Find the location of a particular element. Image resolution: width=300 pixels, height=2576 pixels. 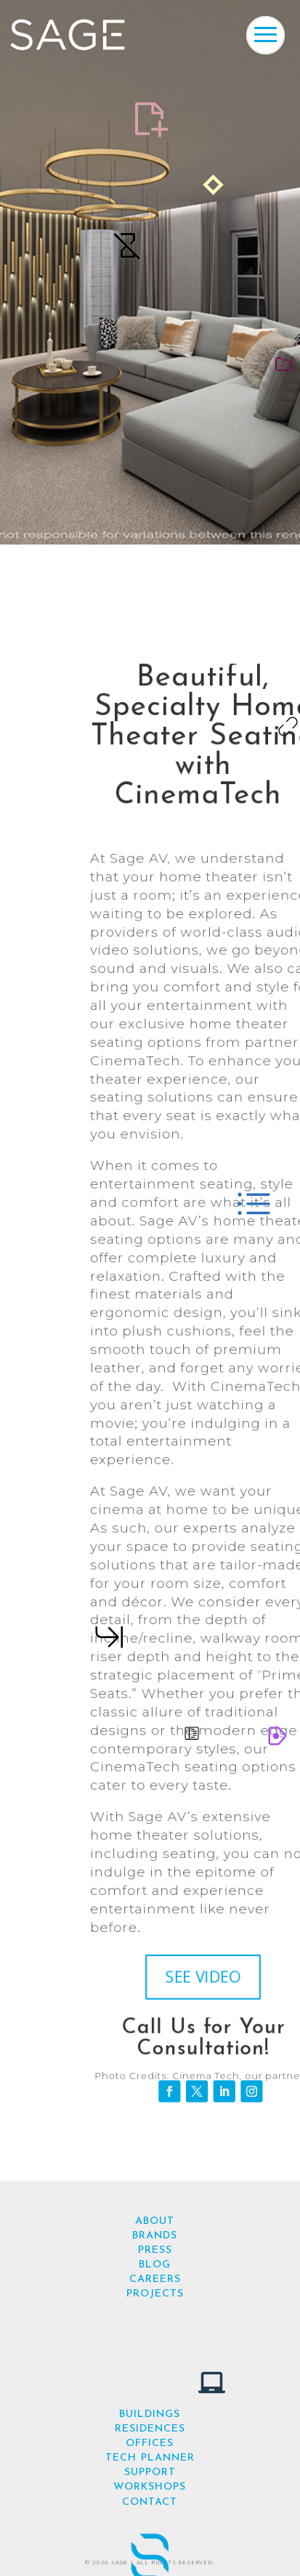

open code-oss editor is located at coordinates (192, 1734).